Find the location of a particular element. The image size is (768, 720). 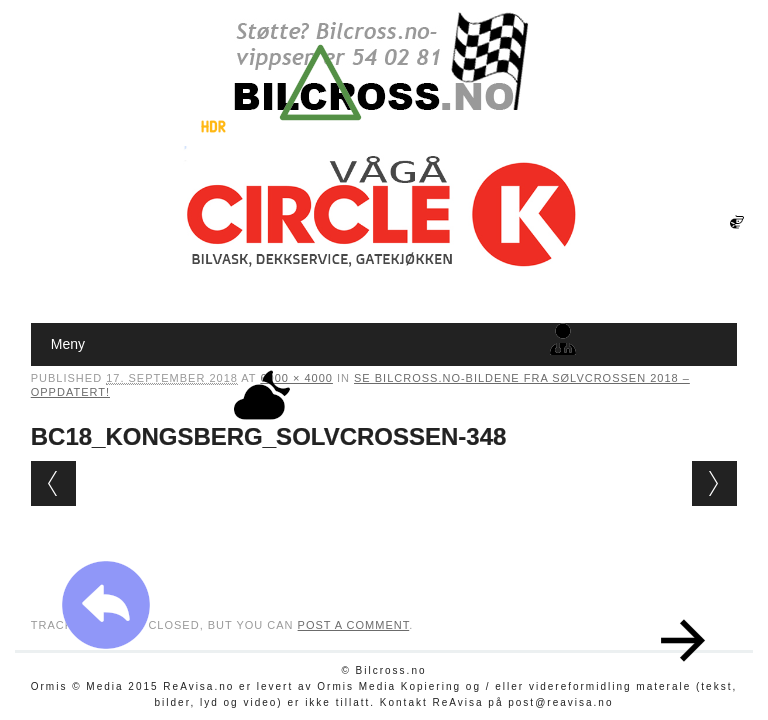

toggle HDR mode for photos or video is located at coordinates (213, 126).